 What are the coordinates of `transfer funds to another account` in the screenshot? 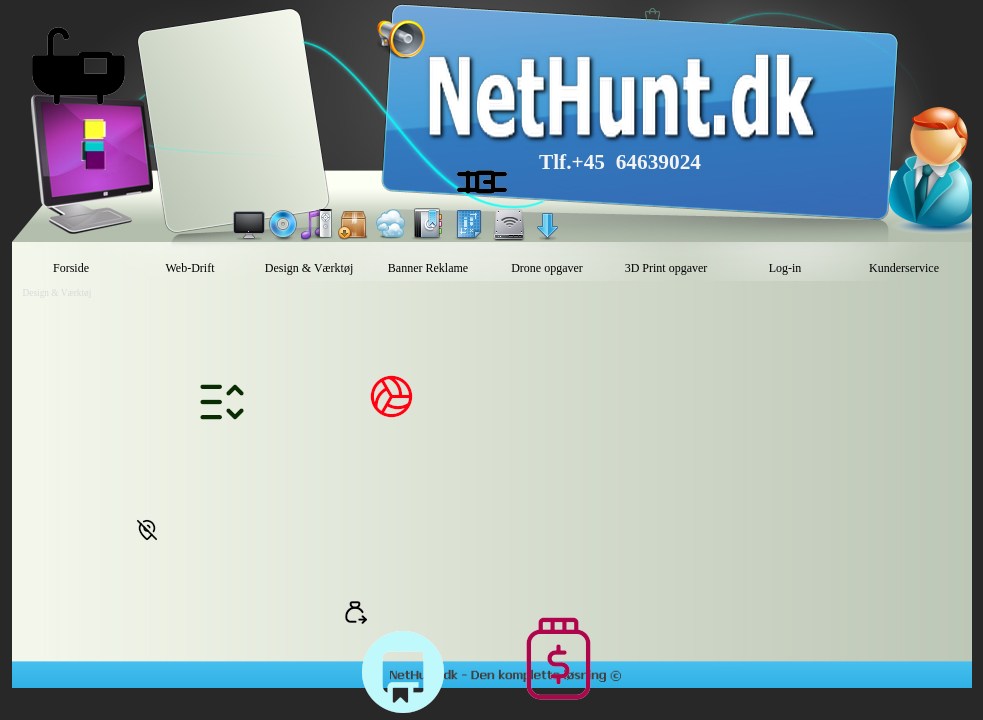 It's located at (355, 612).